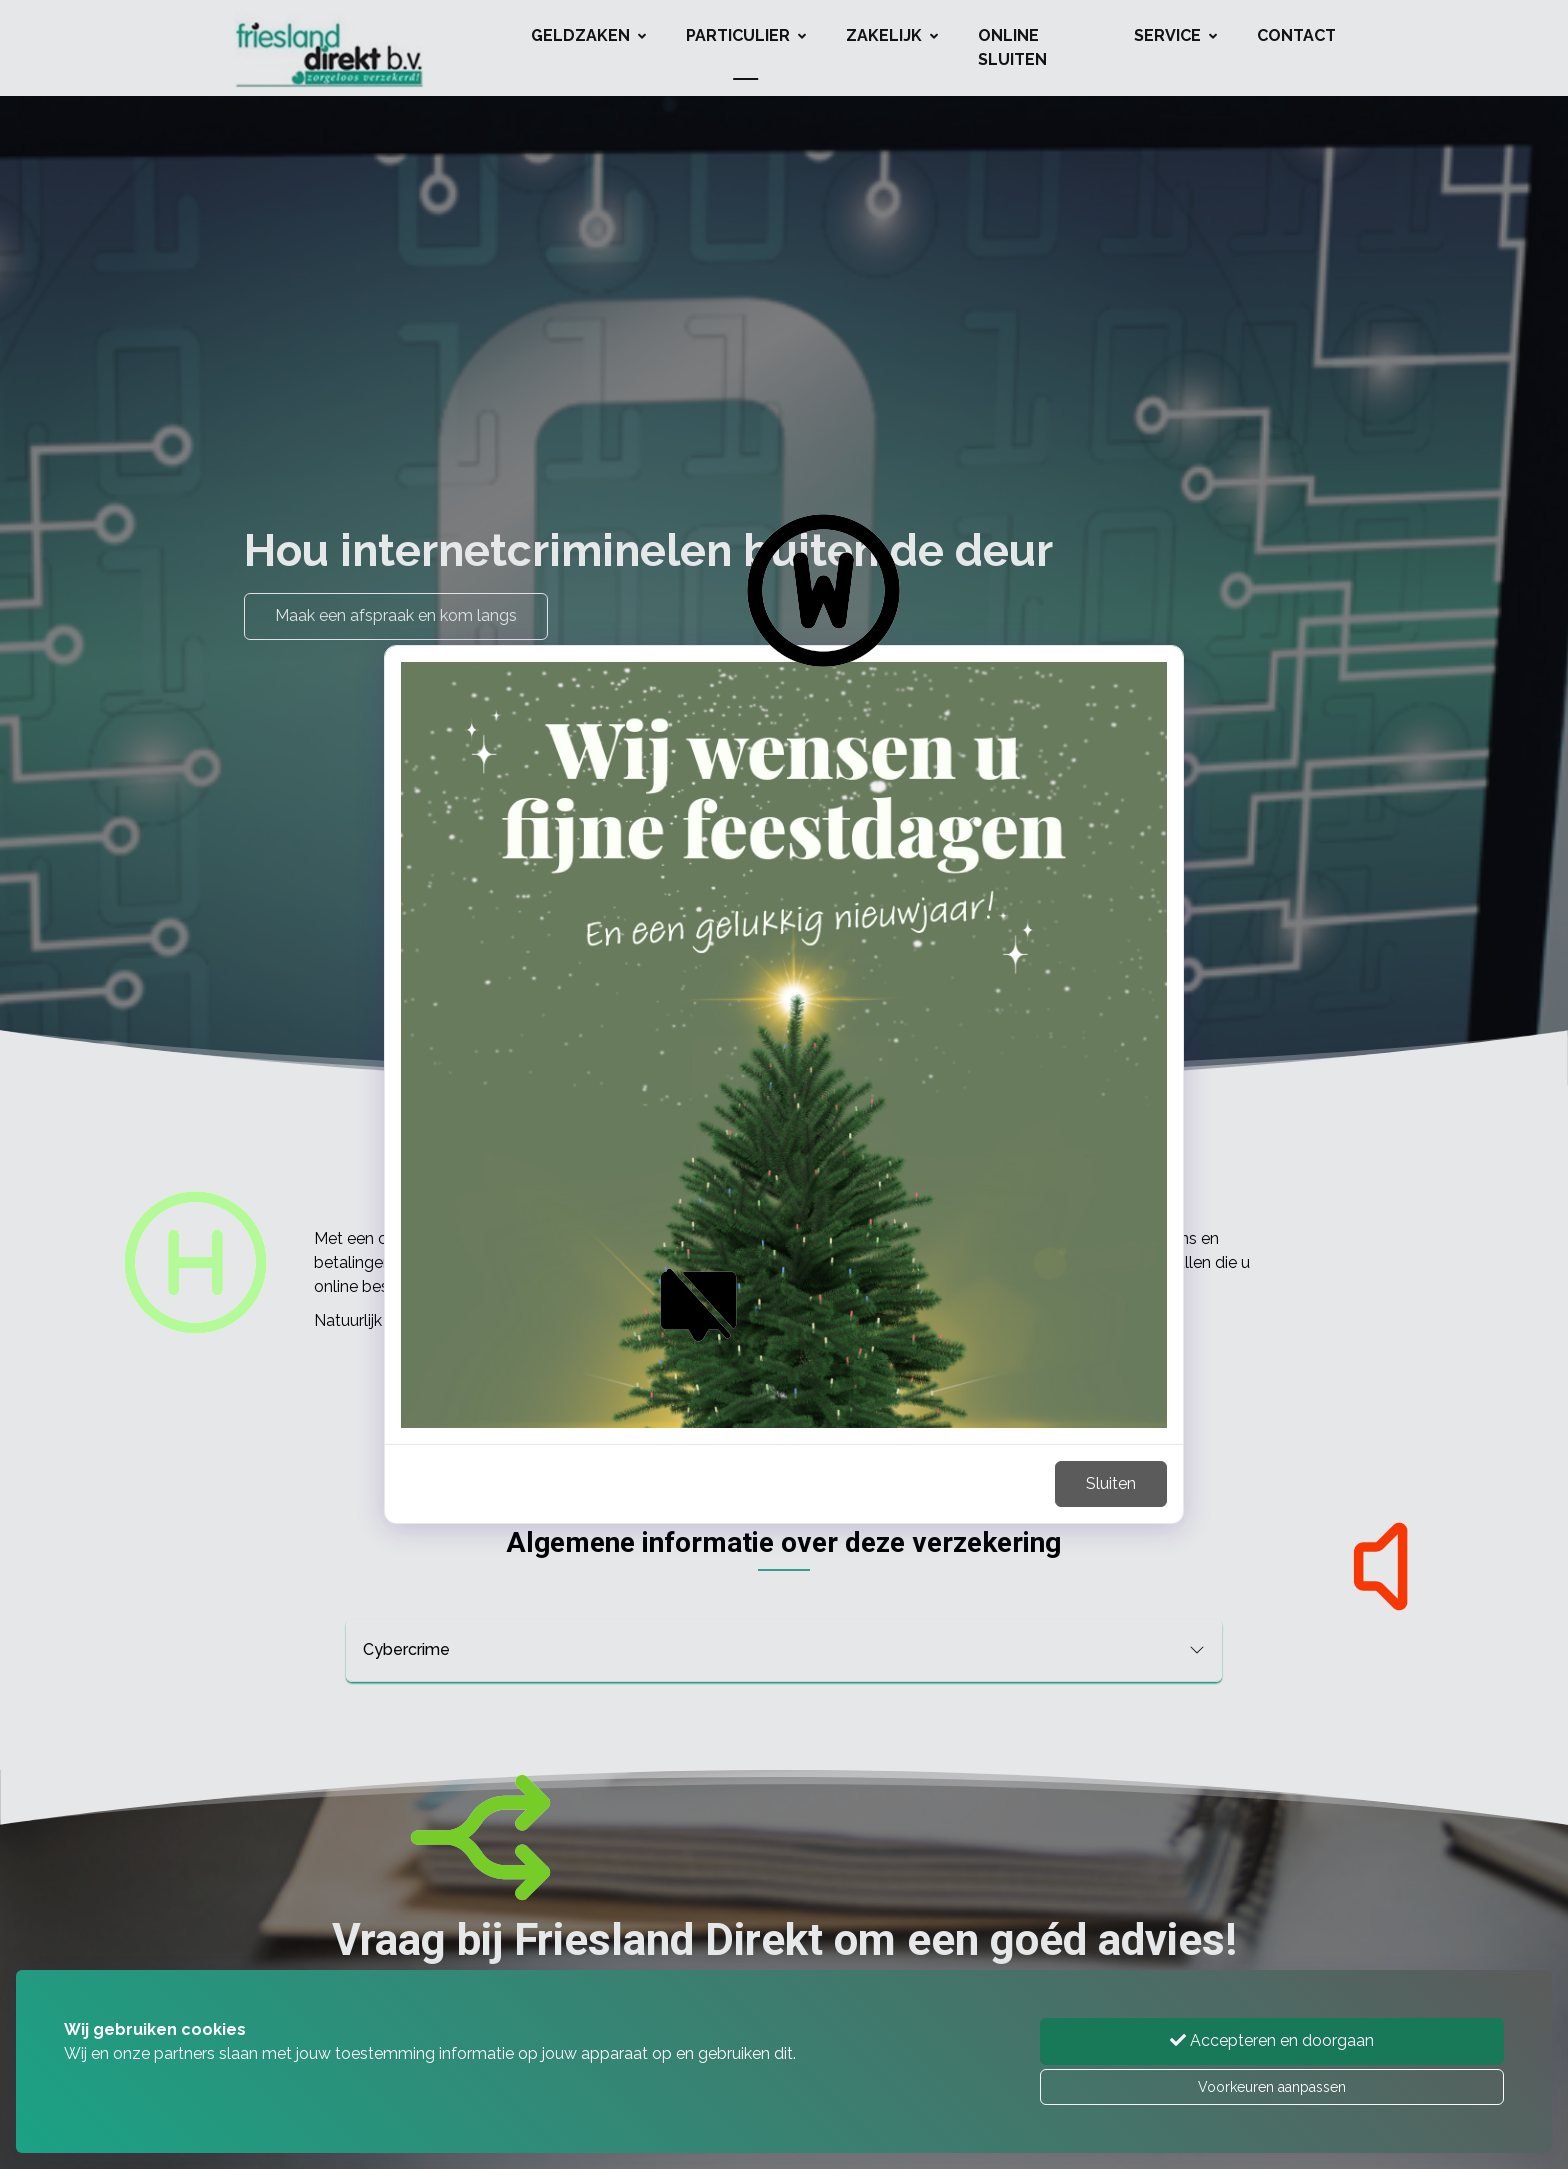 The width and height of the screenshot is (1568, 2169). Describe the element at coordinates (698, 1303) in the screenshot. I see `mute or disable chat notifications` at that location.